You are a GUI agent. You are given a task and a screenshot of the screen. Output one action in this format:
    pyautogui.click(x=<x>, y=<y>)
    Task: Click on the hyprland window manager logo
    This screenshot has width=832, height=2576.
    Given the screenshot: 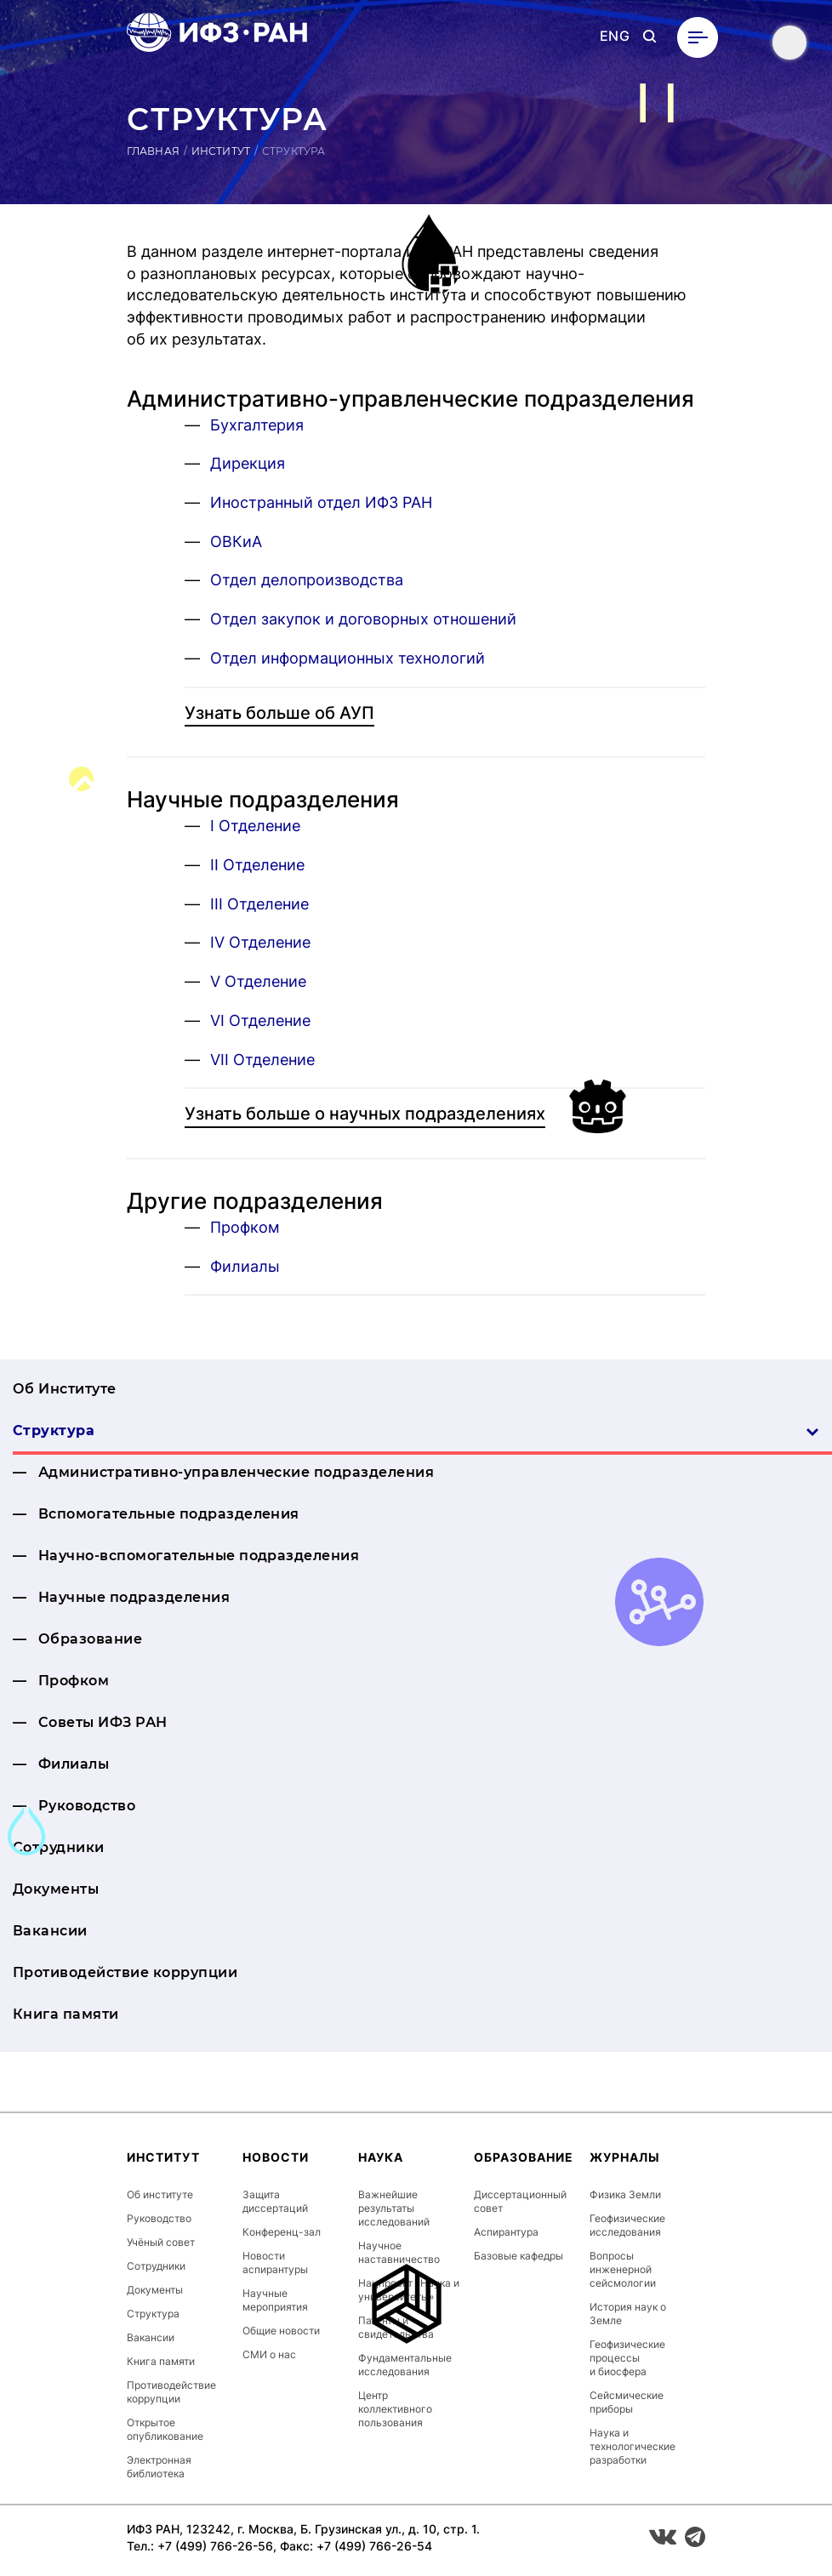 What is the action you would take?
    pyautogui.click(x=26, y=1831)
    